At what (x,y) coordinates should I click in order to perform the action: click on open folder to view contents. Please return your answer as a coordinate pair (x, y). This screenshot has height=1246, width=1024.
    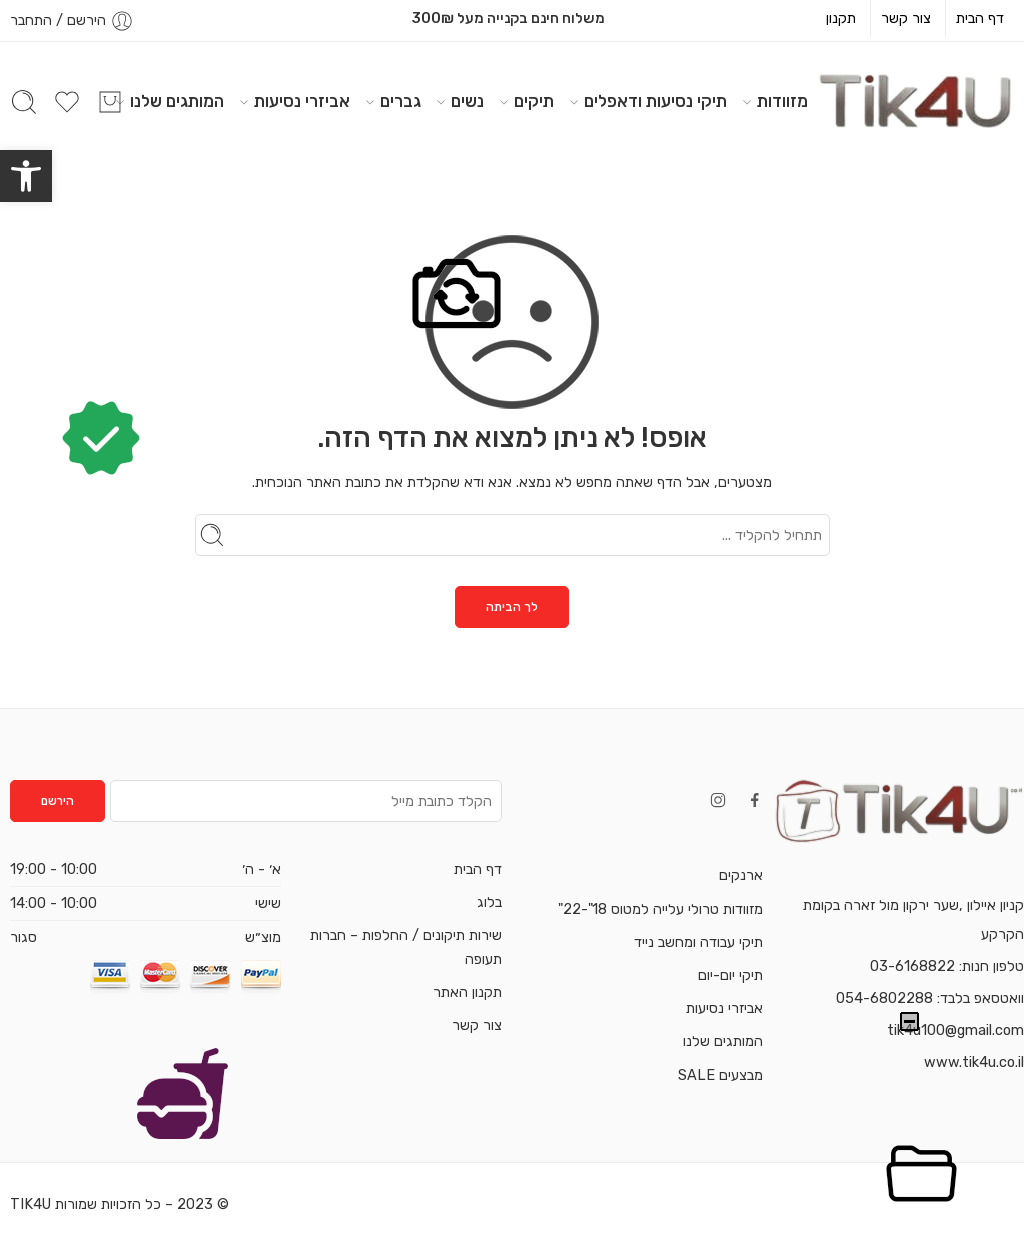
    Looking at the image, I should click on (921, 1173).